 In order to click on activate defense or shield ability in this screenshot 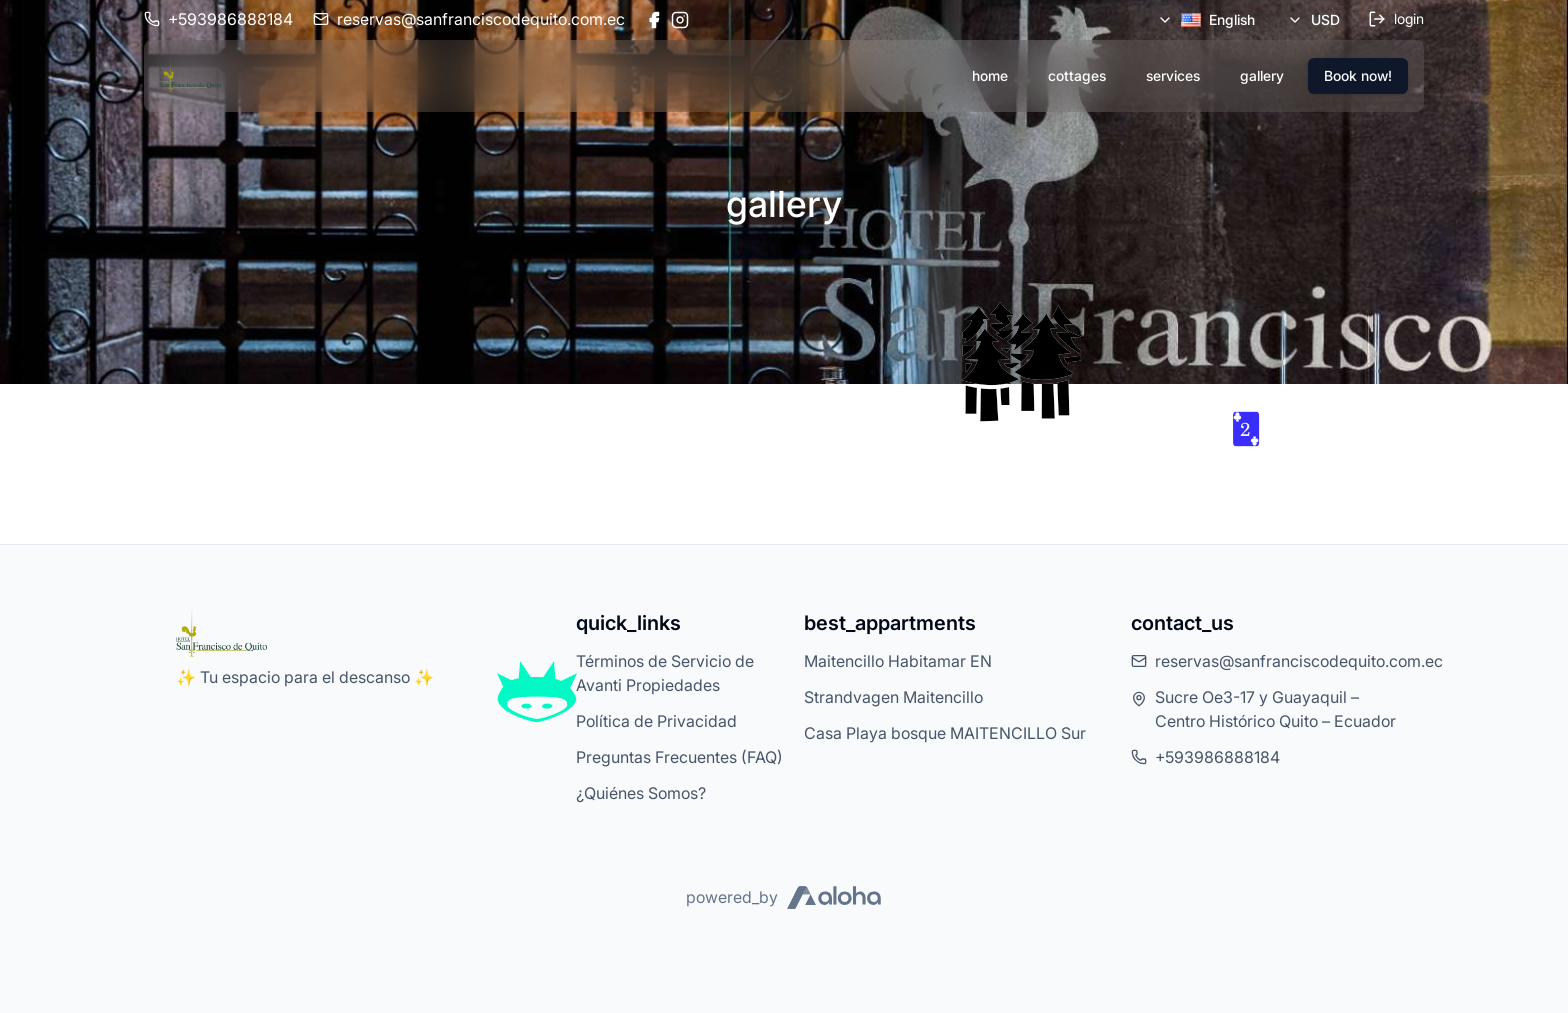, I will do `click(537, 693)`.